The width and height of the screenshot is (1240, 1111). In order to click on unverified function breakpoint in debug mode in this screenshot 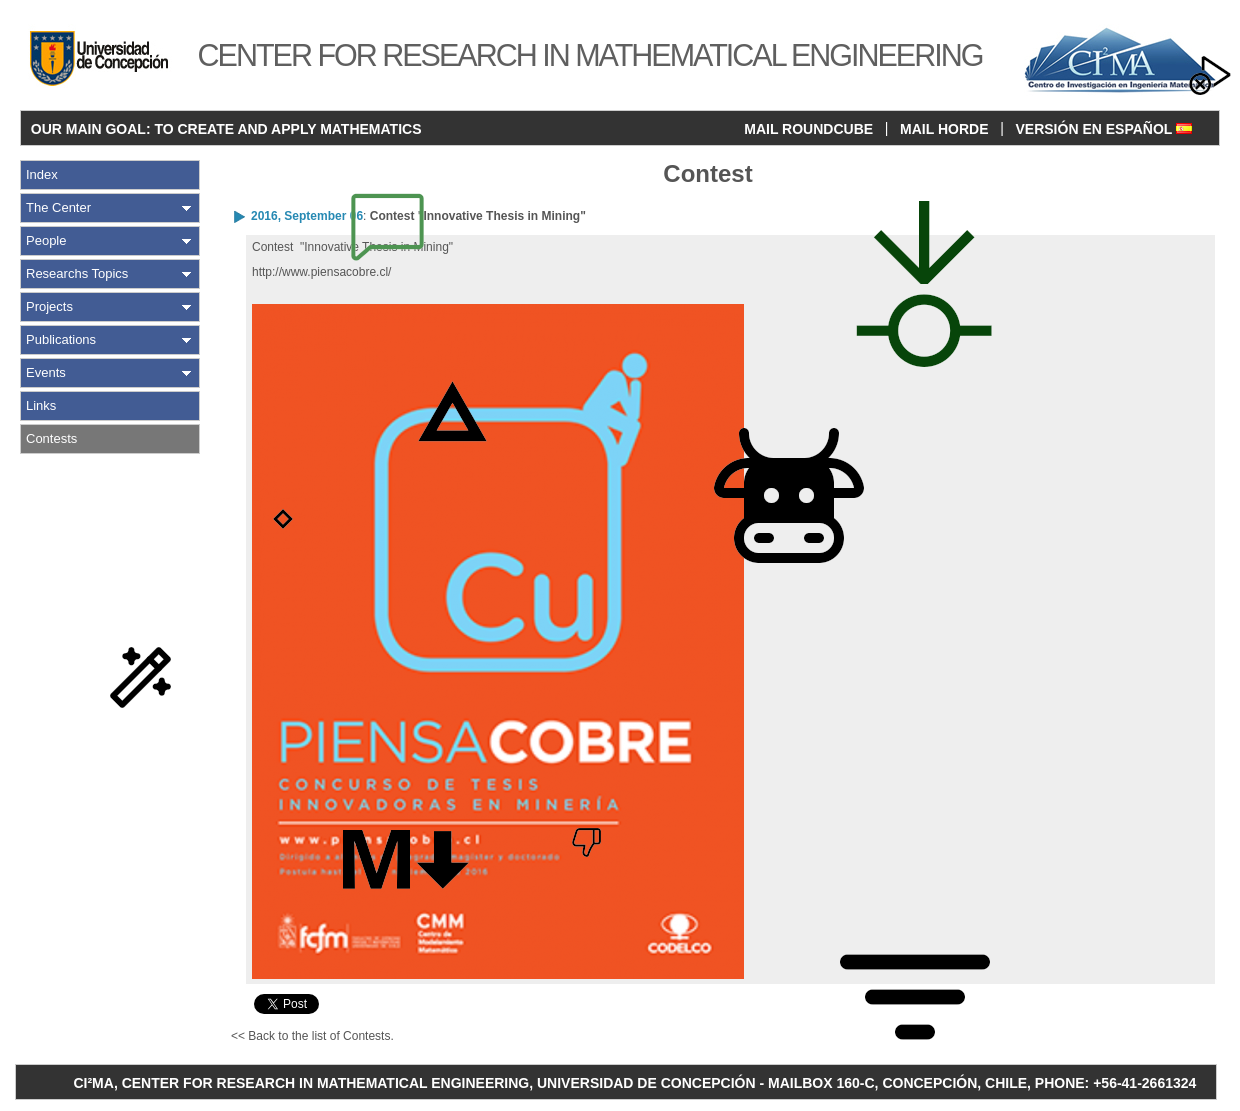, I will do `click(452, 415)`.